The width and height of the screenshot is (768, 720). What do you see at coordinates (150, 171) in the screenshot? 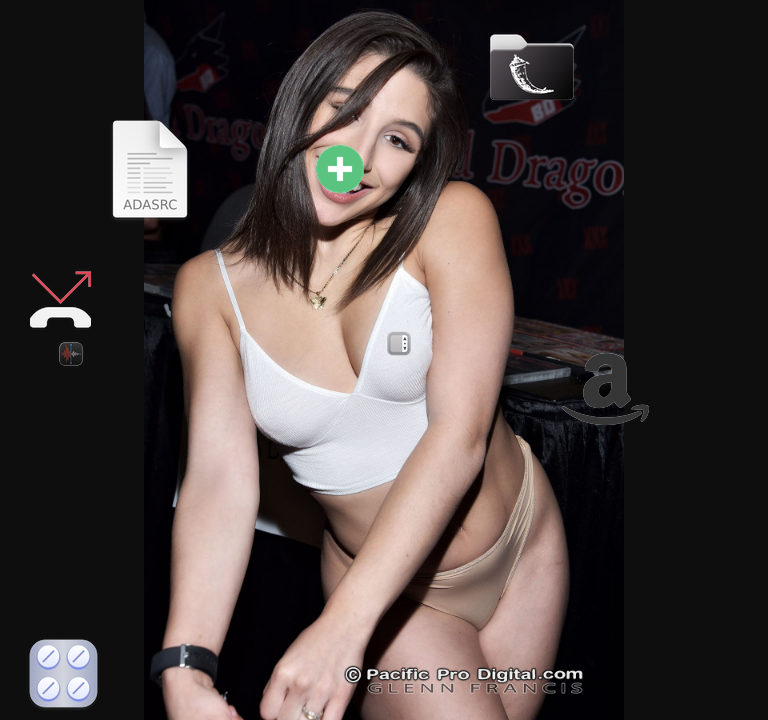
I see `ada source code file` at bounding box center [150, 171].